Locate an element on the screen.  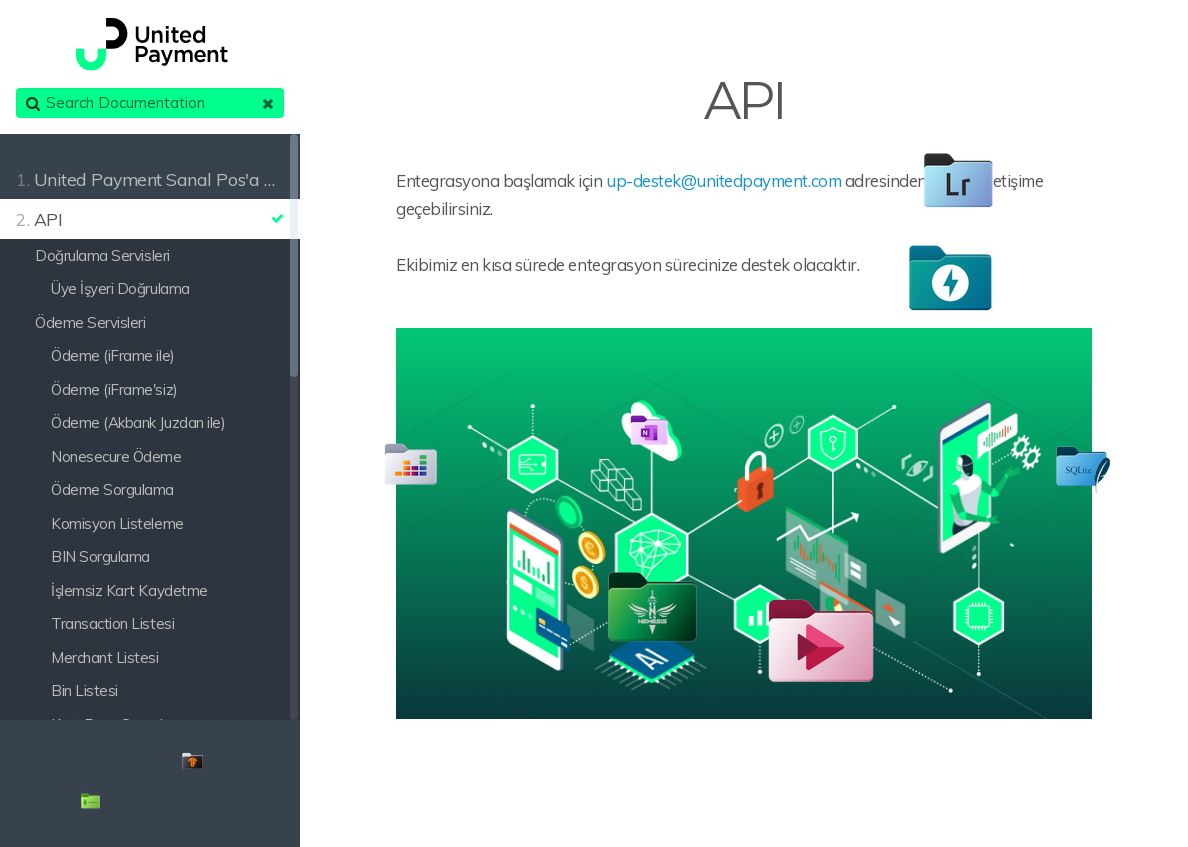
open the nyk nemesis team or game folder is located at coordinates (652, 609).